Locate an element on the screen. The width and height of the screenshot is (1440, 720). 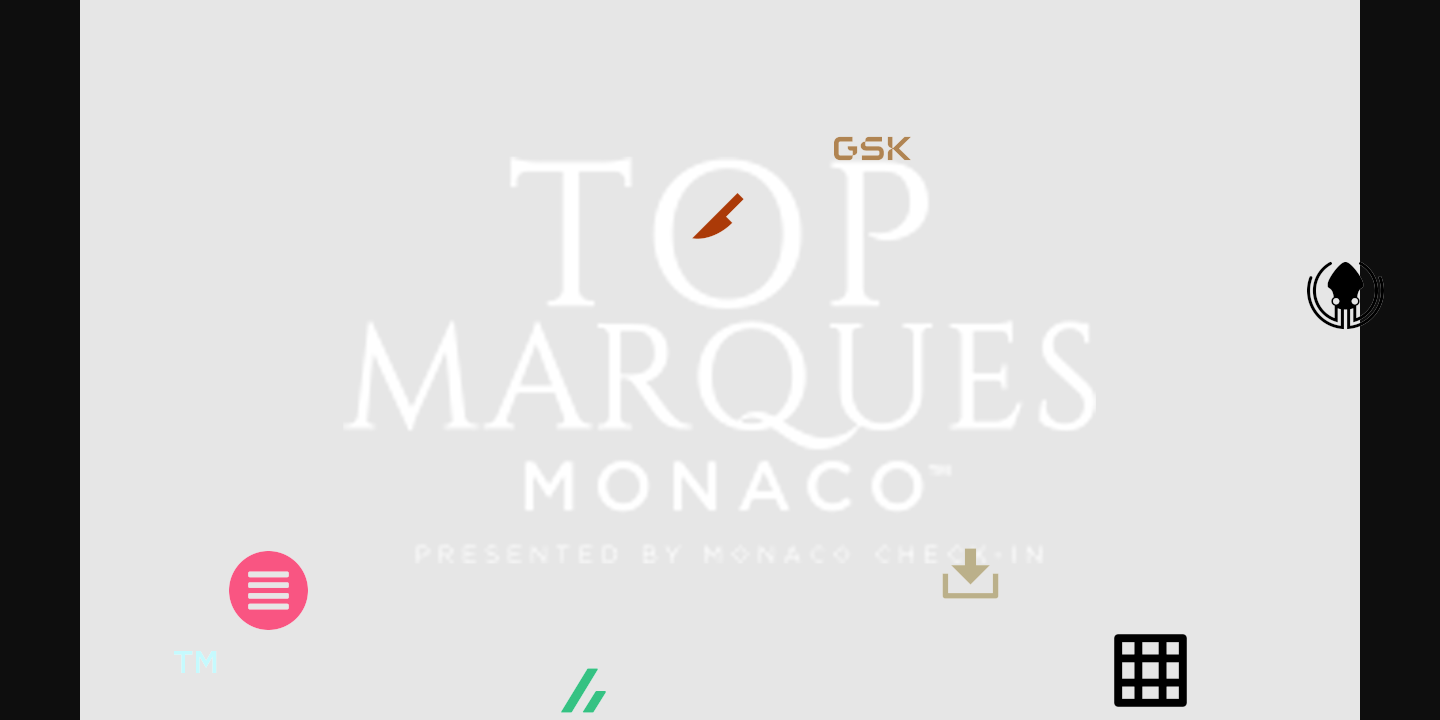
open GitKraken git client is located at coordinates (1345, 295).